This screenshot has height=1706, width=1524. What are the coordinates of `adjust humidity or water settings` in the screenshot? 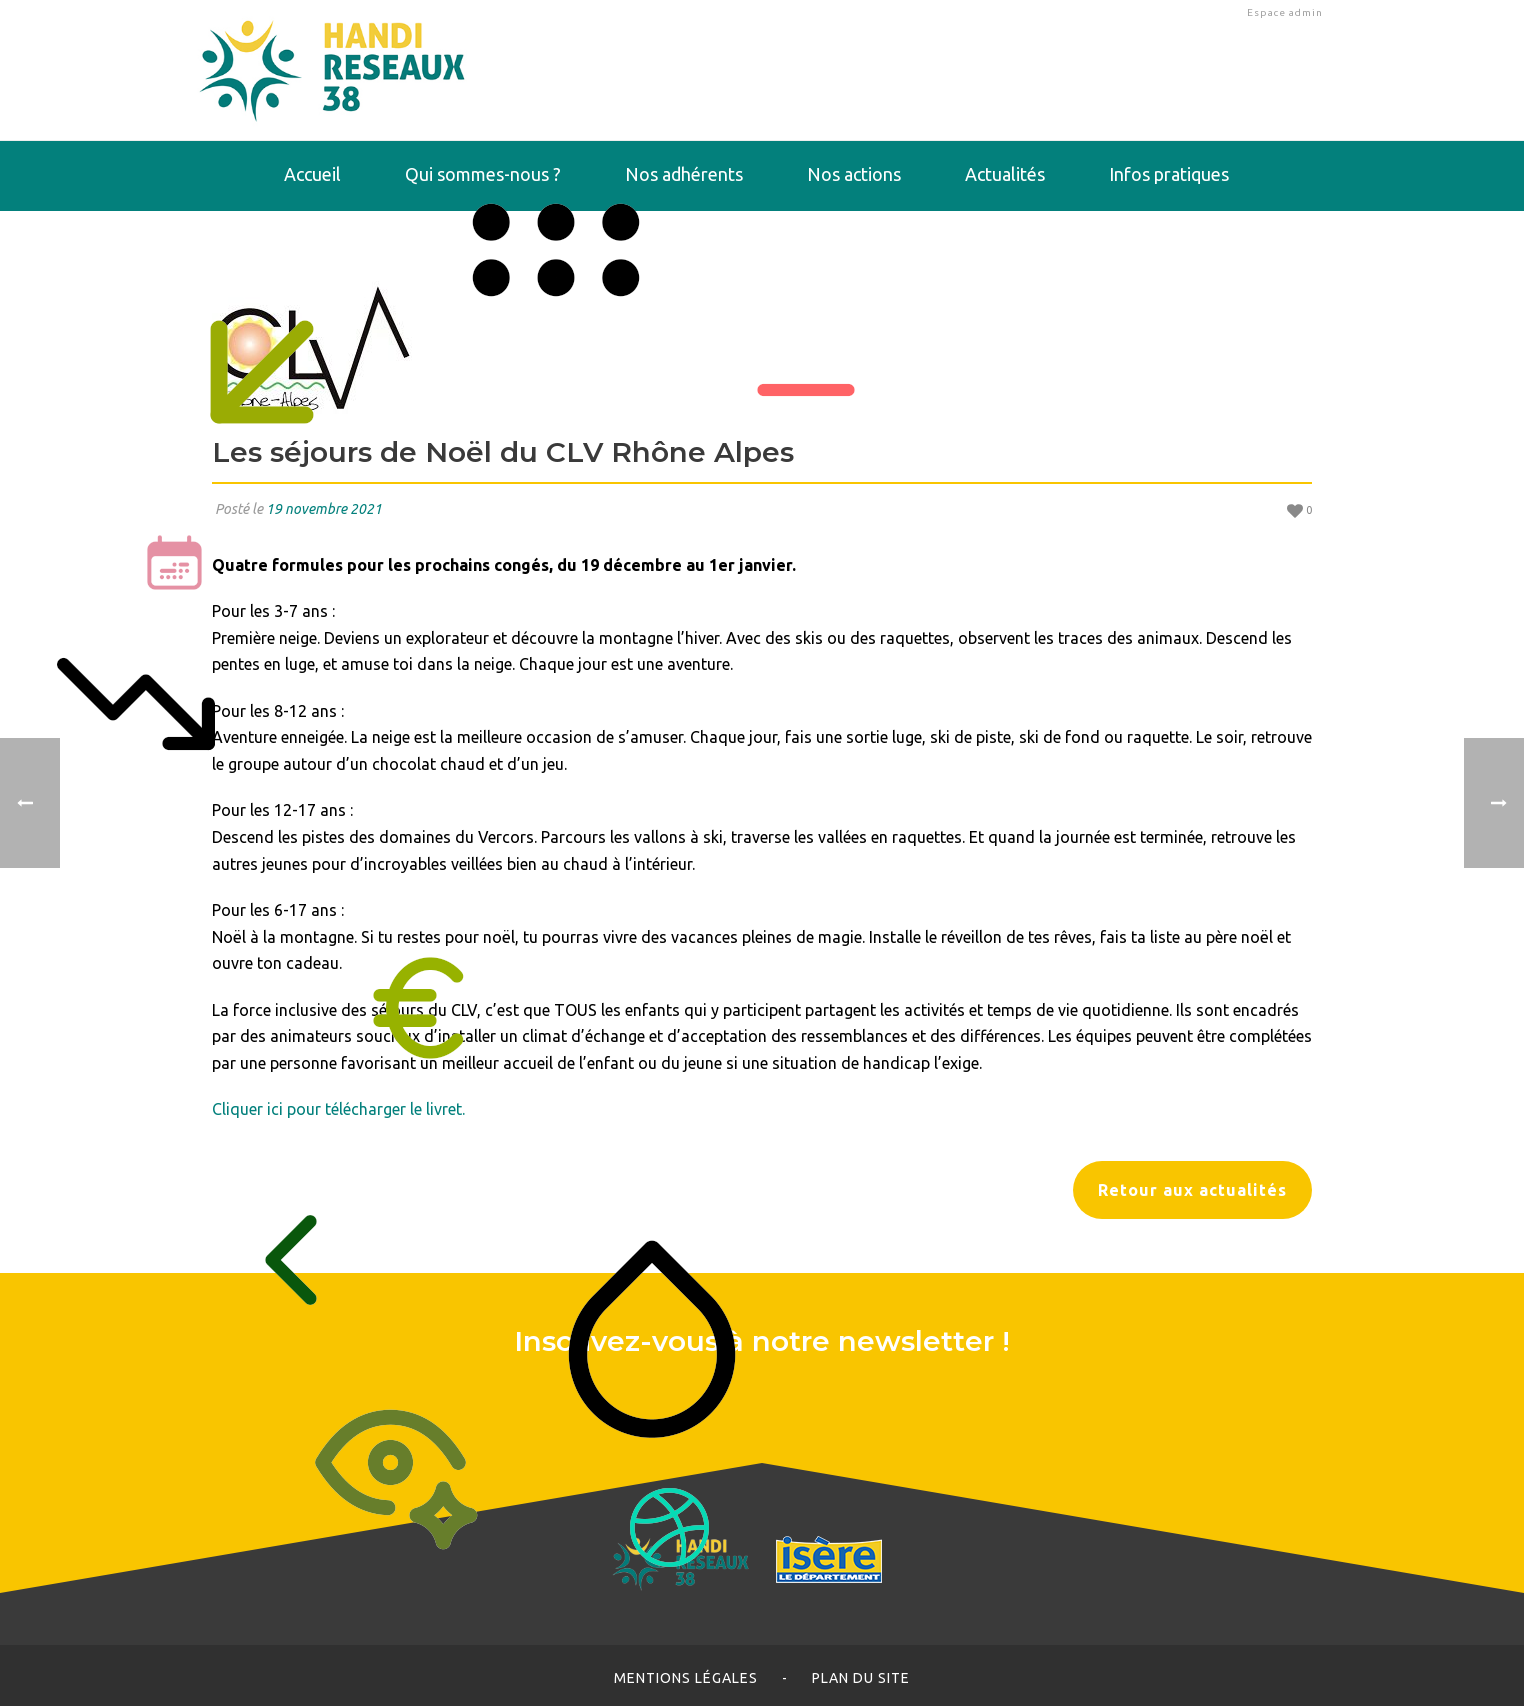 It's located at (652, 1336).